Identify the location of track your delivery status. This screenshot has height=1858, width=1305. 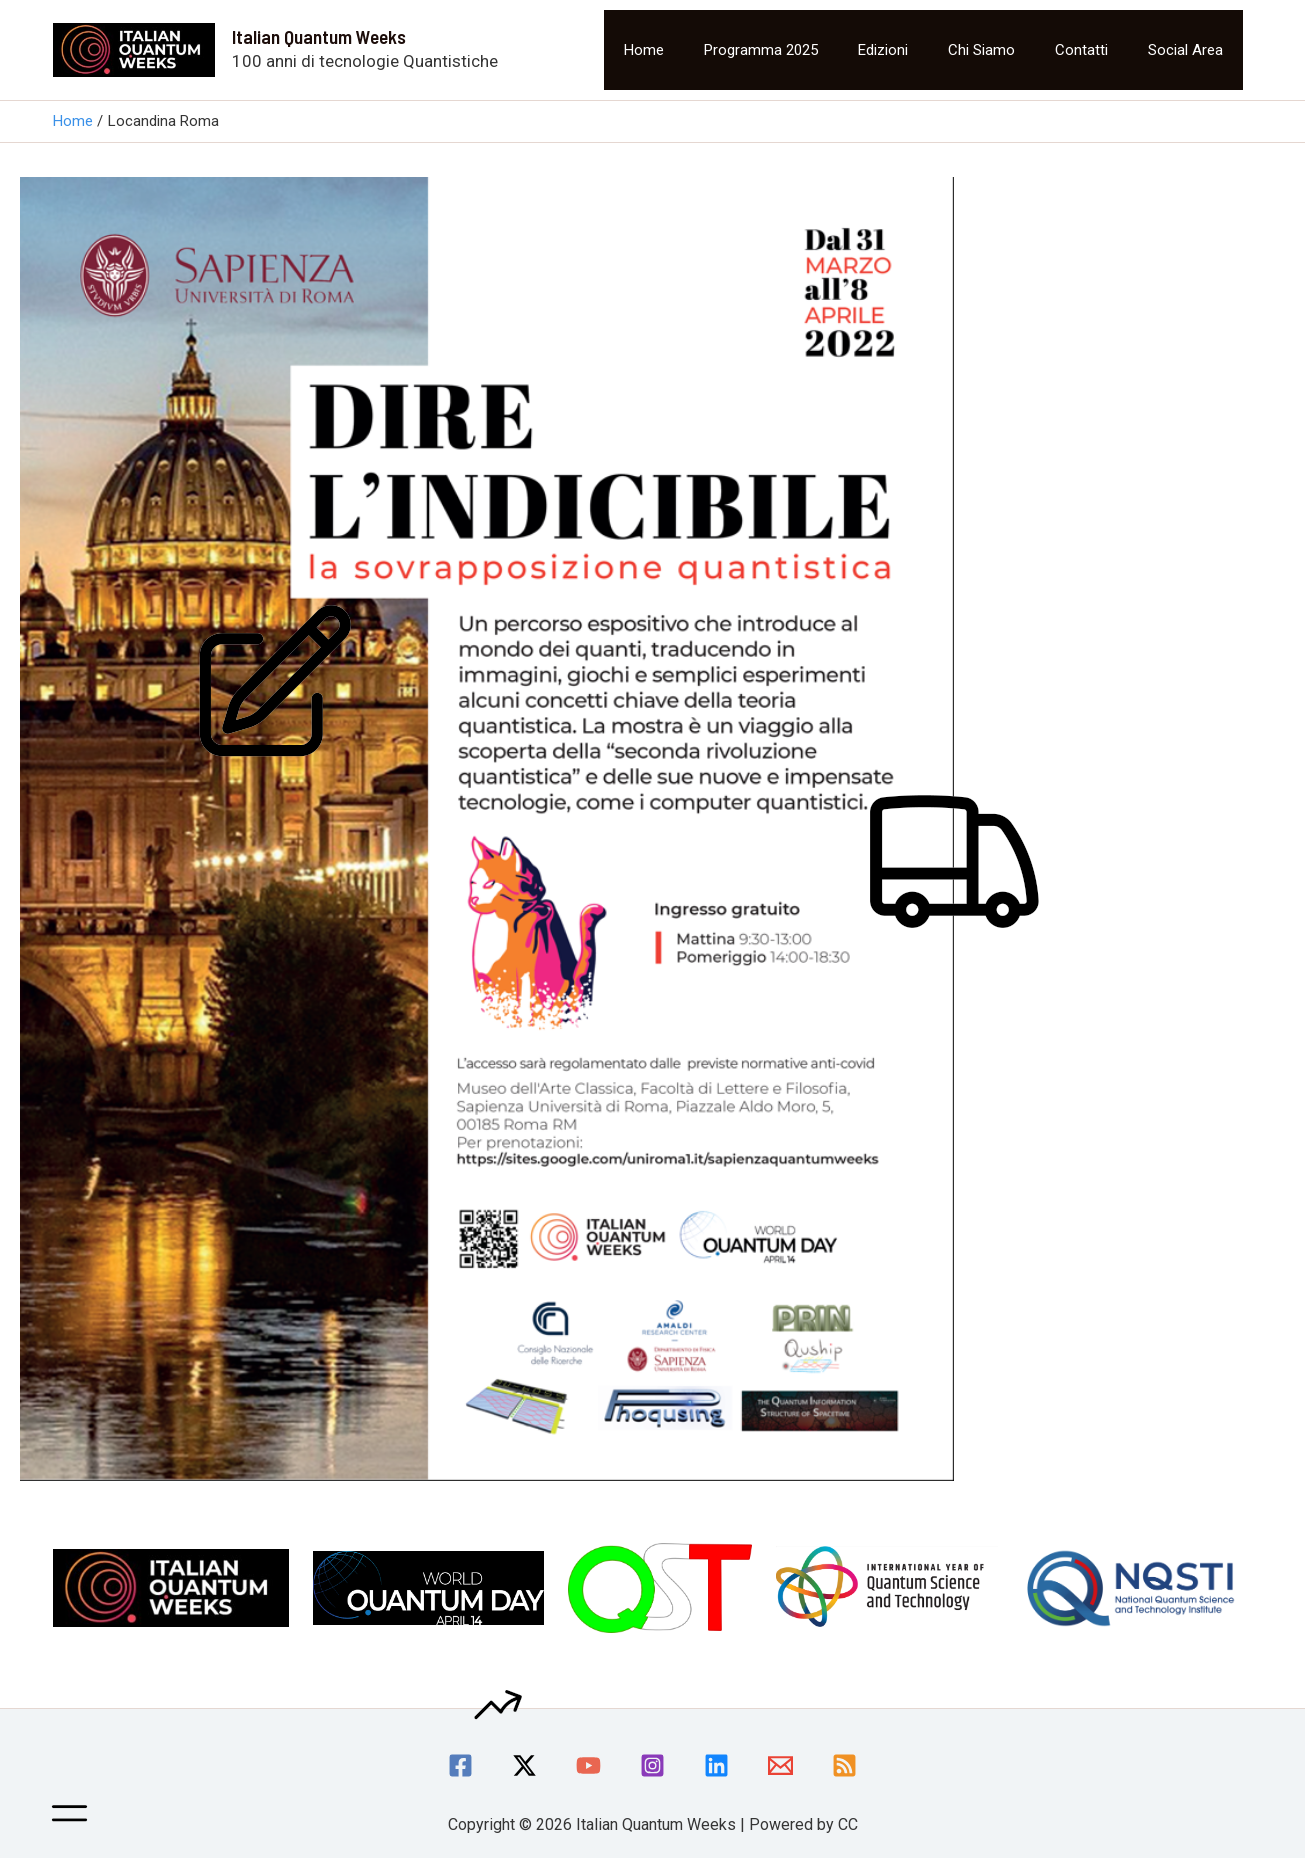
(954, 855).